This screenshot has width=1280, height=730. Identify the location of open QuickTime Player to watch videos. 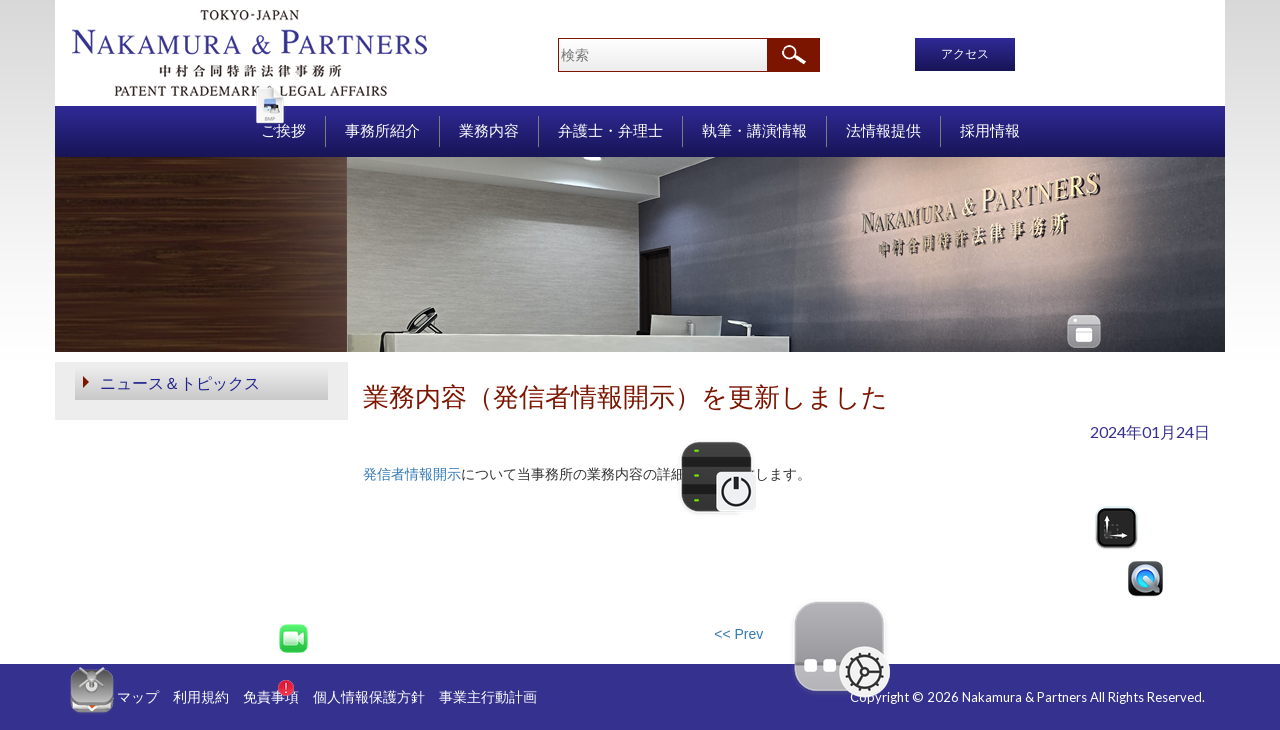
(1145, 578).